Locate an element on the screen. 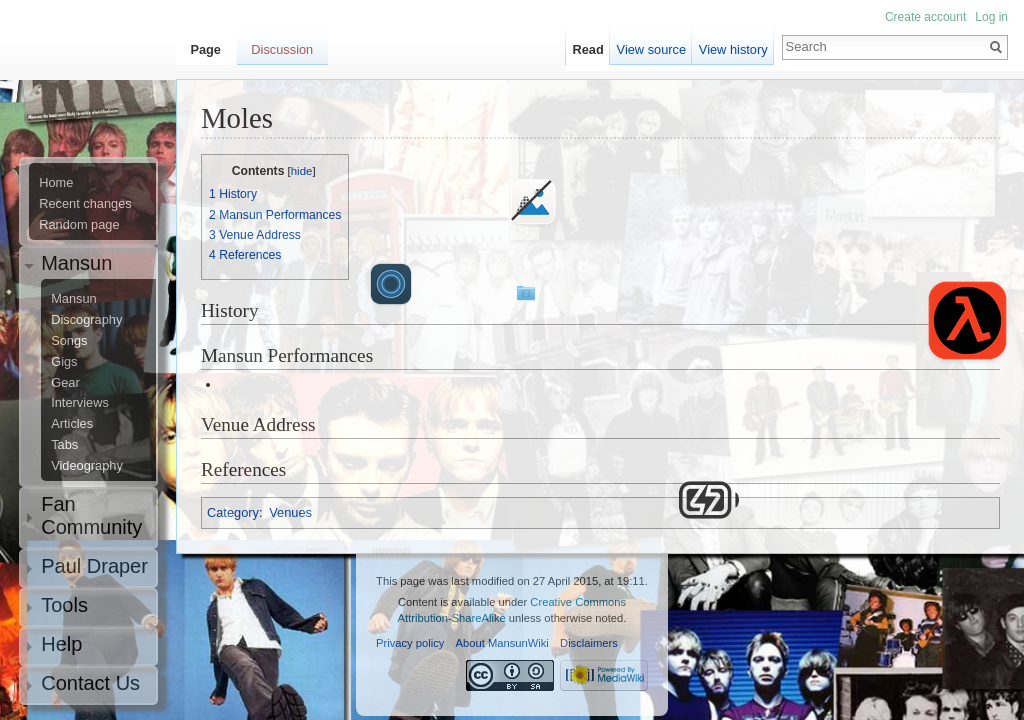 This screenshot has width=1024, height=720. open your videos folder is located at coordinates (526, 293).